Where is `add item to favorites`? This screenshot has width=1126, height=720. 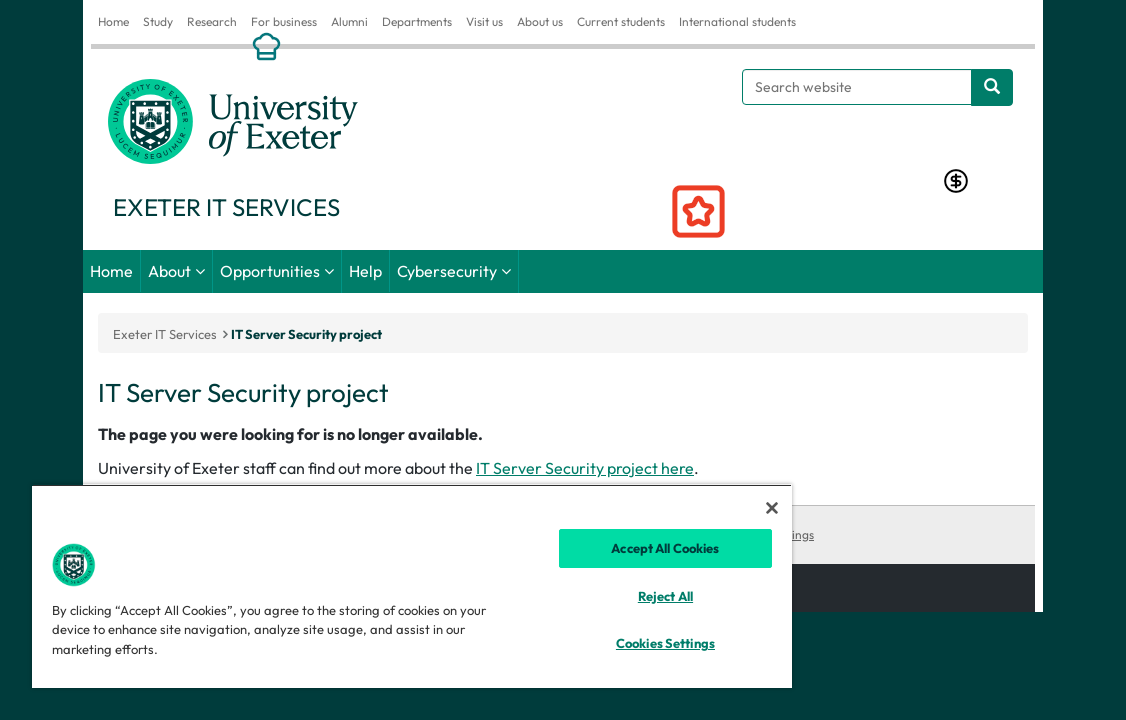 add item to favorites is located at coordinates (698, 211).